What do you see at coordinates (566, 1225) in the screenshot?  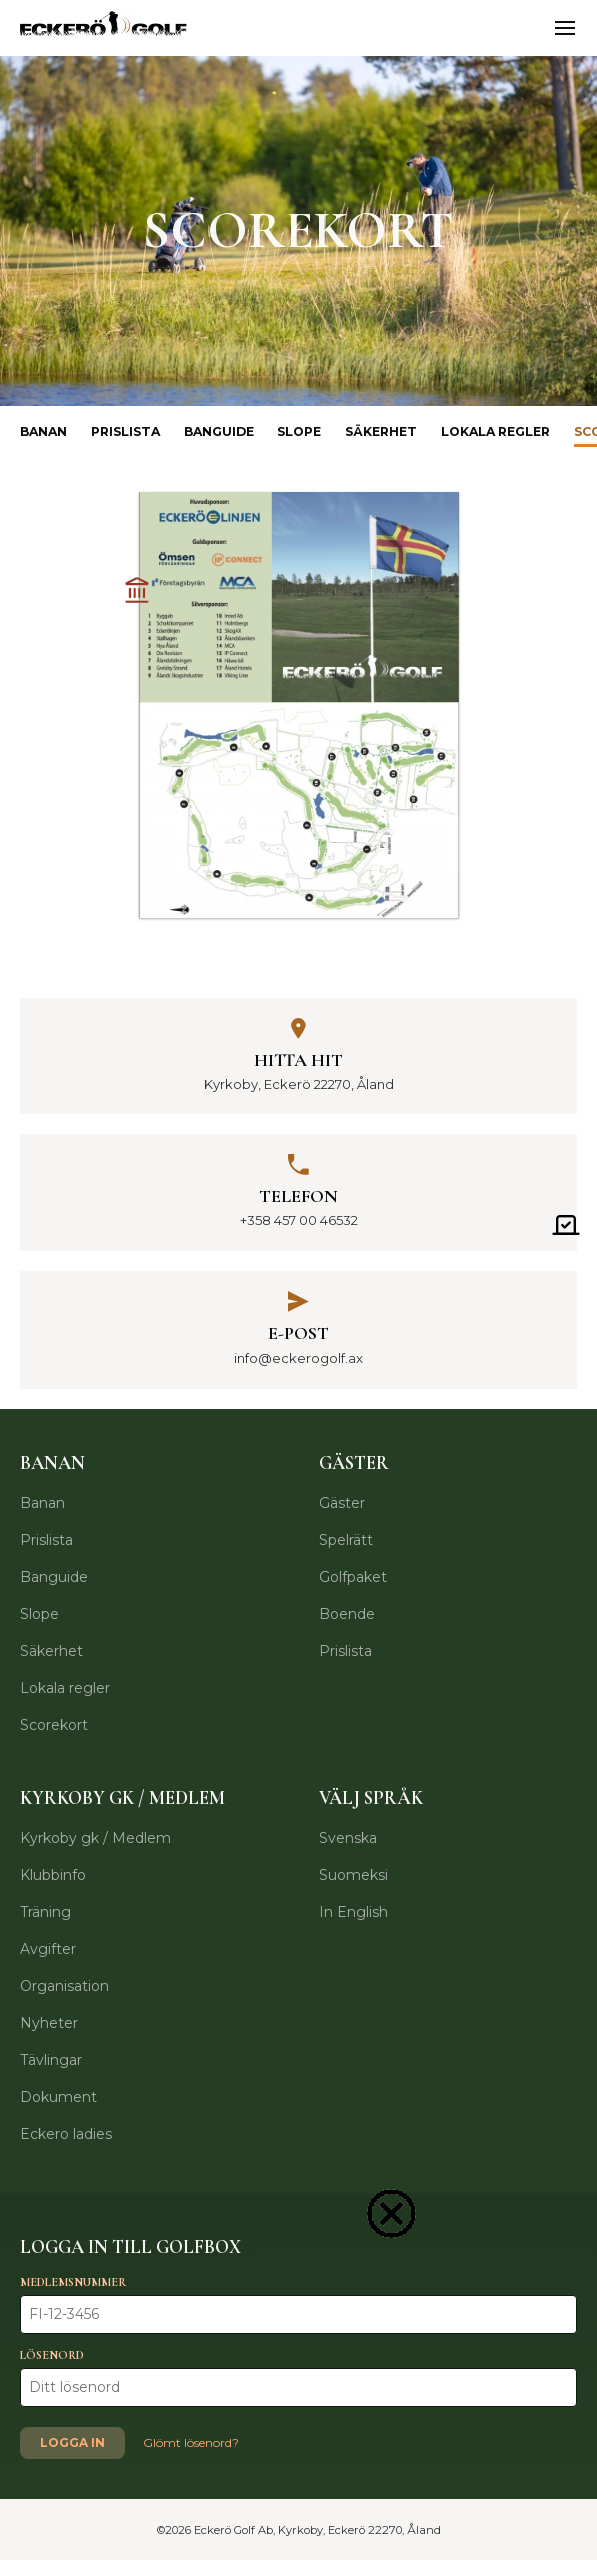 I see `cast your vote or submit a ballot` at bounding box center [566, 1225].